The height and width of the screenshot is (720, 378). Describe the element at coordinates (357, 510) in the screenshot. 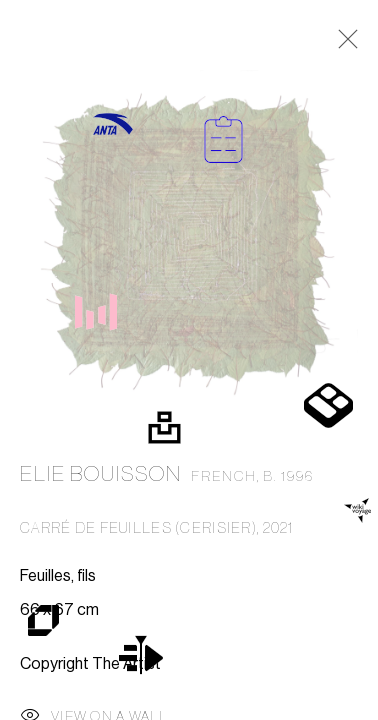

I see `open wikivoyage travel guide` at that location.